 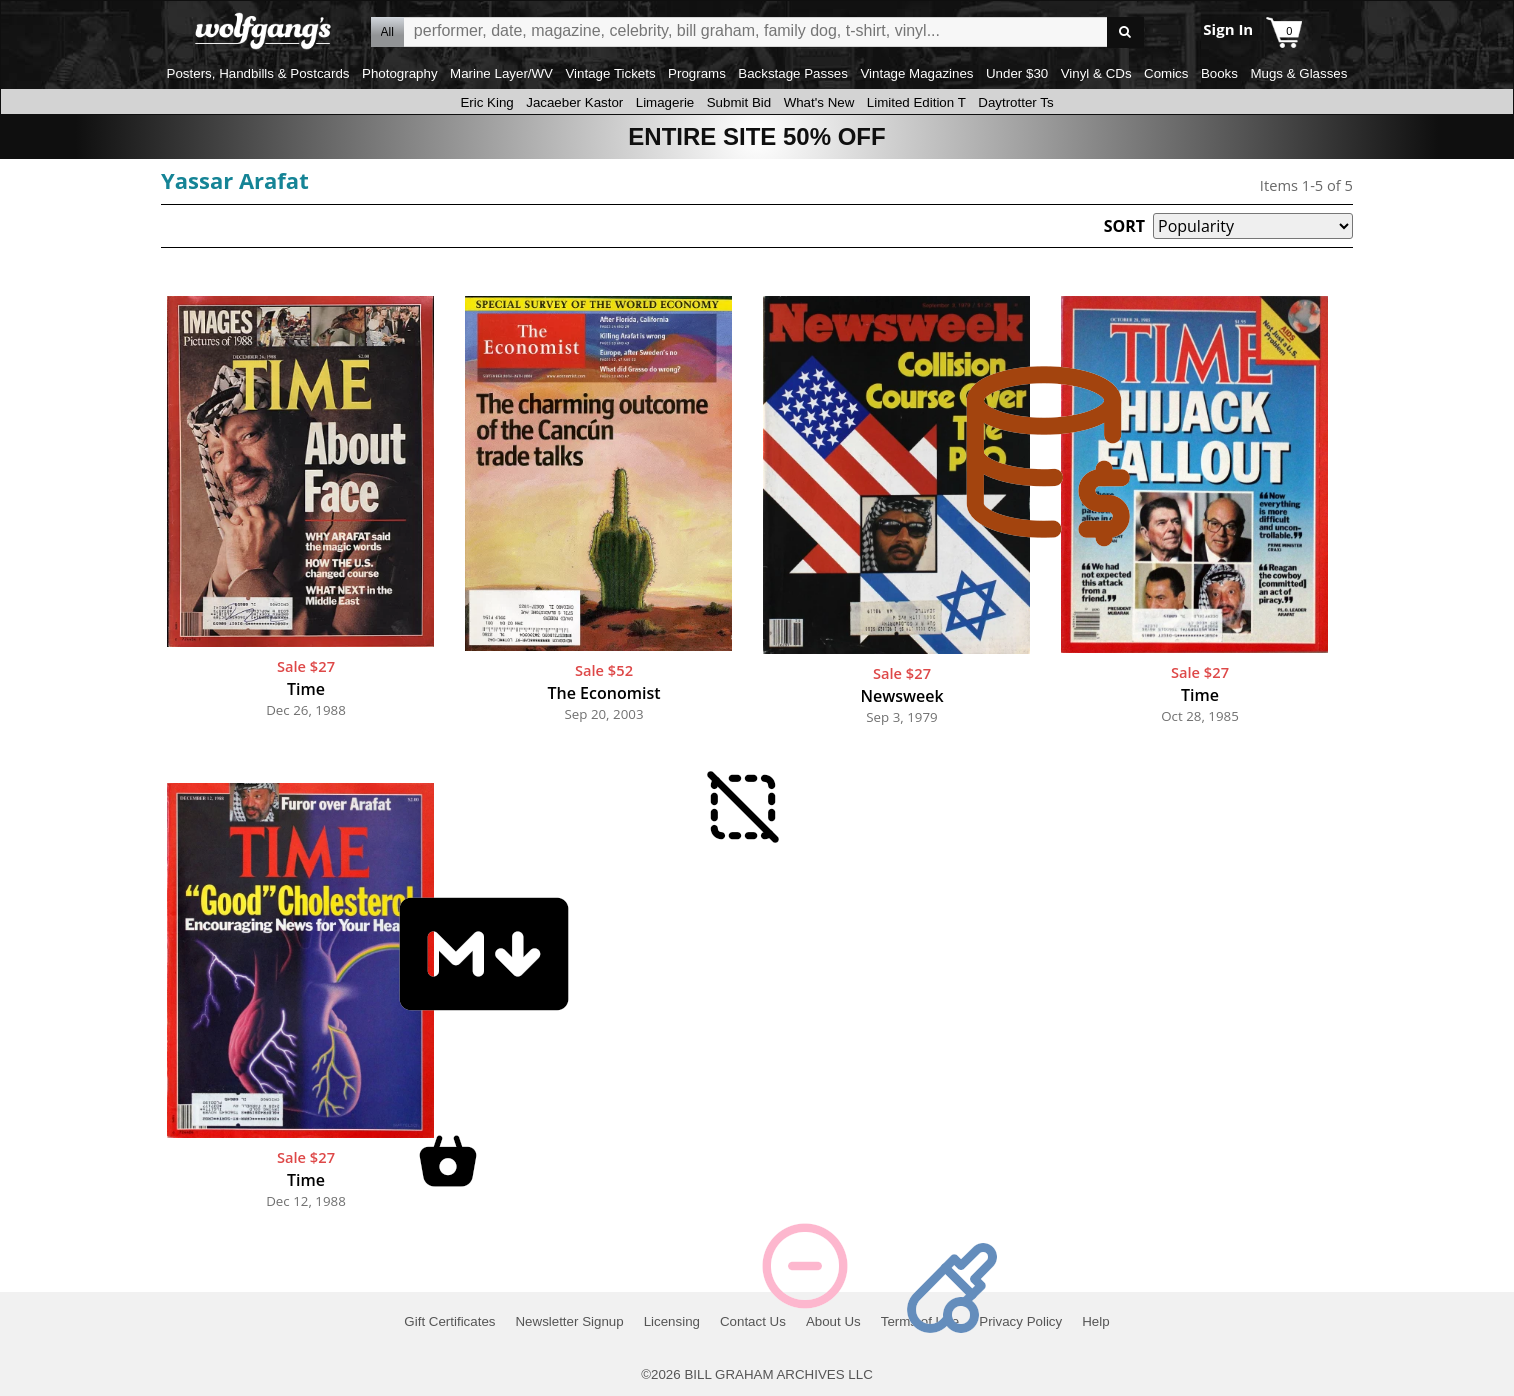 I want to click on view database pricing or costs, so click(x=1044, y=452).